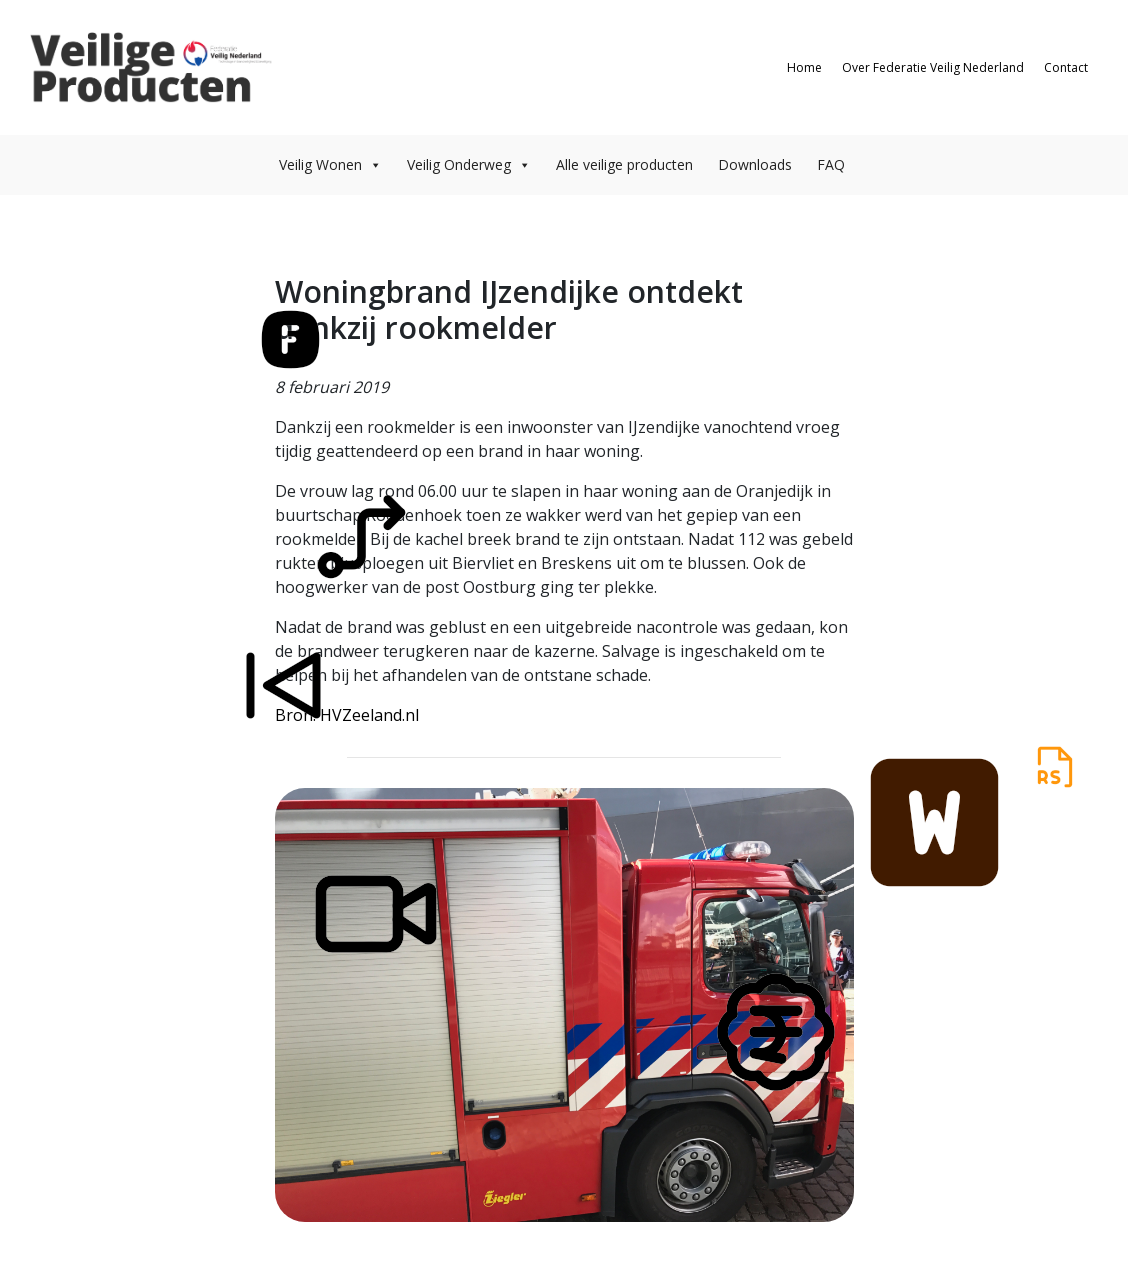 This screenshot has width=1128, height=1272. Describe the element at coordinates (934, 822) in the screenshot. I see `open Wikipedia or wiki-related content` at that location.